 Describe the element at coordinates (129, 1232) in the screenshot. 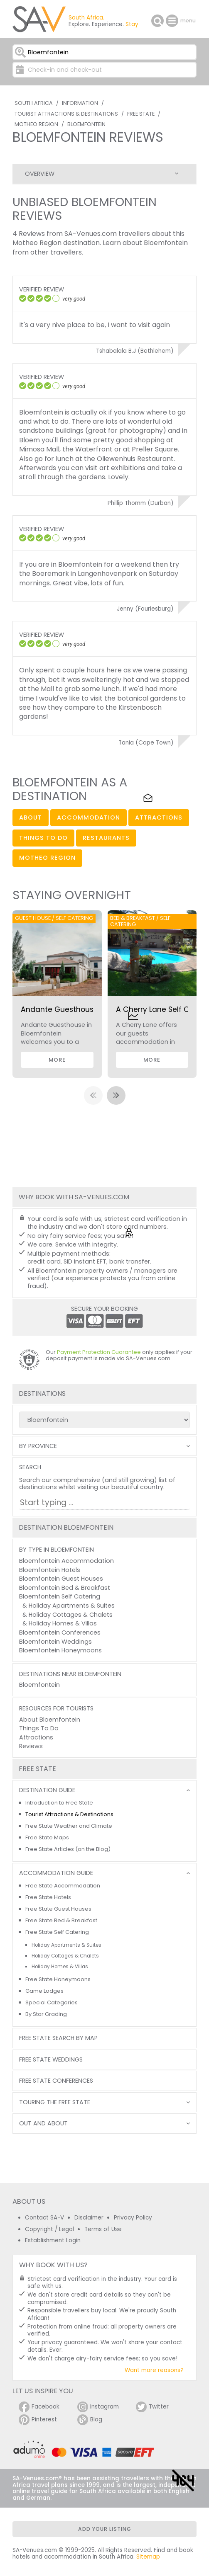

I see `access code-protected security settings` at that location.